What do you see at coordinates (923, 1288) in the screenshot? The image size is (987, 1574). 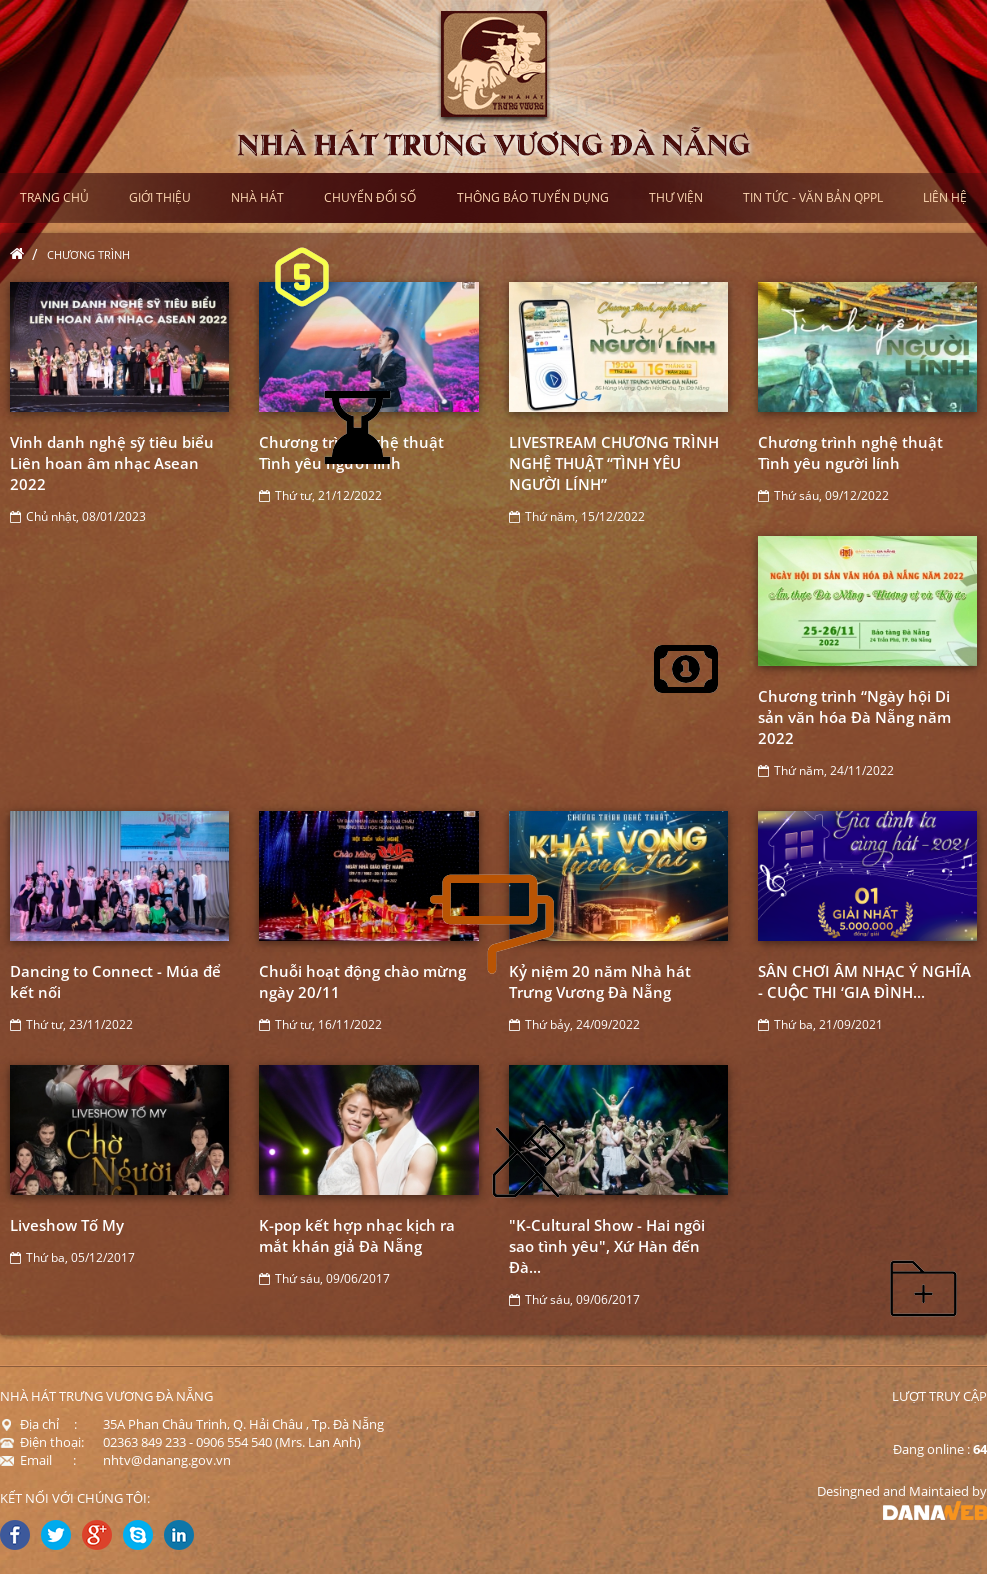 I see `create a new folder` at bounding box center [923, 1288].